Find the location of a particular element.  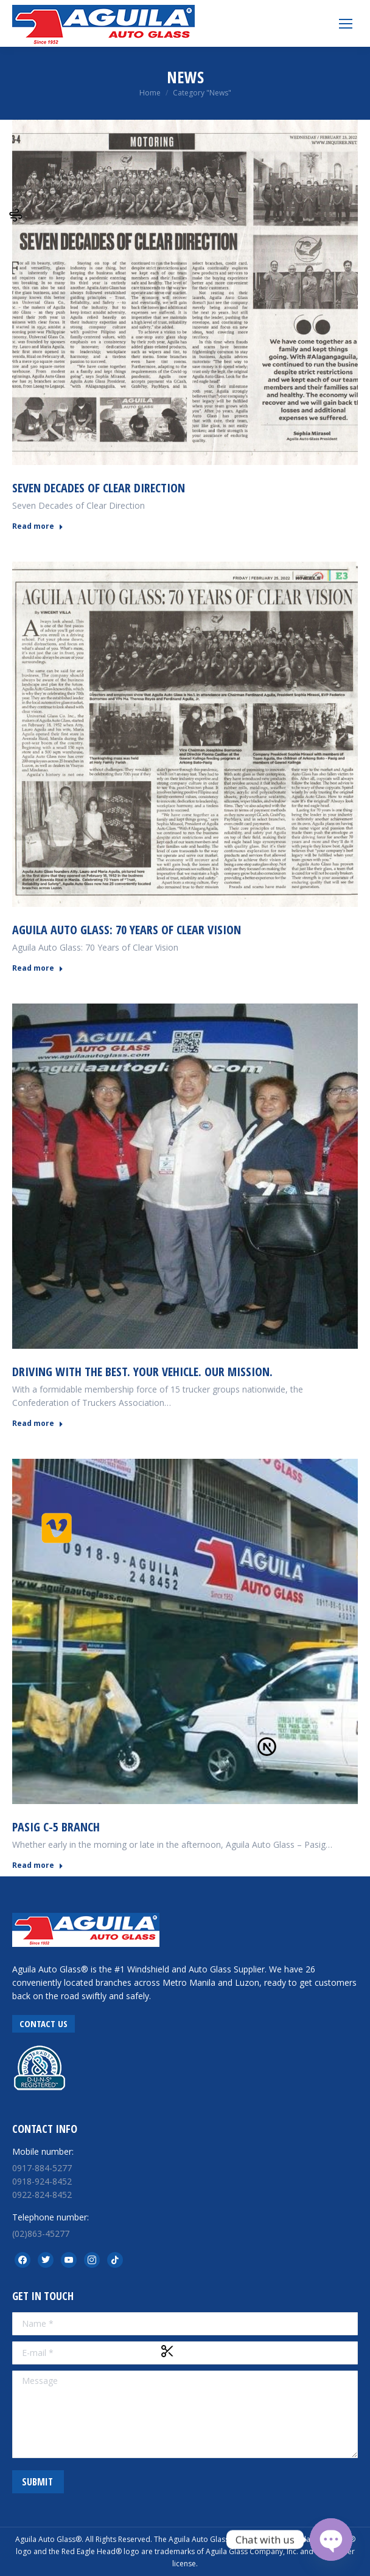

Next.js framework logo is located at coordinates (267, 1746).